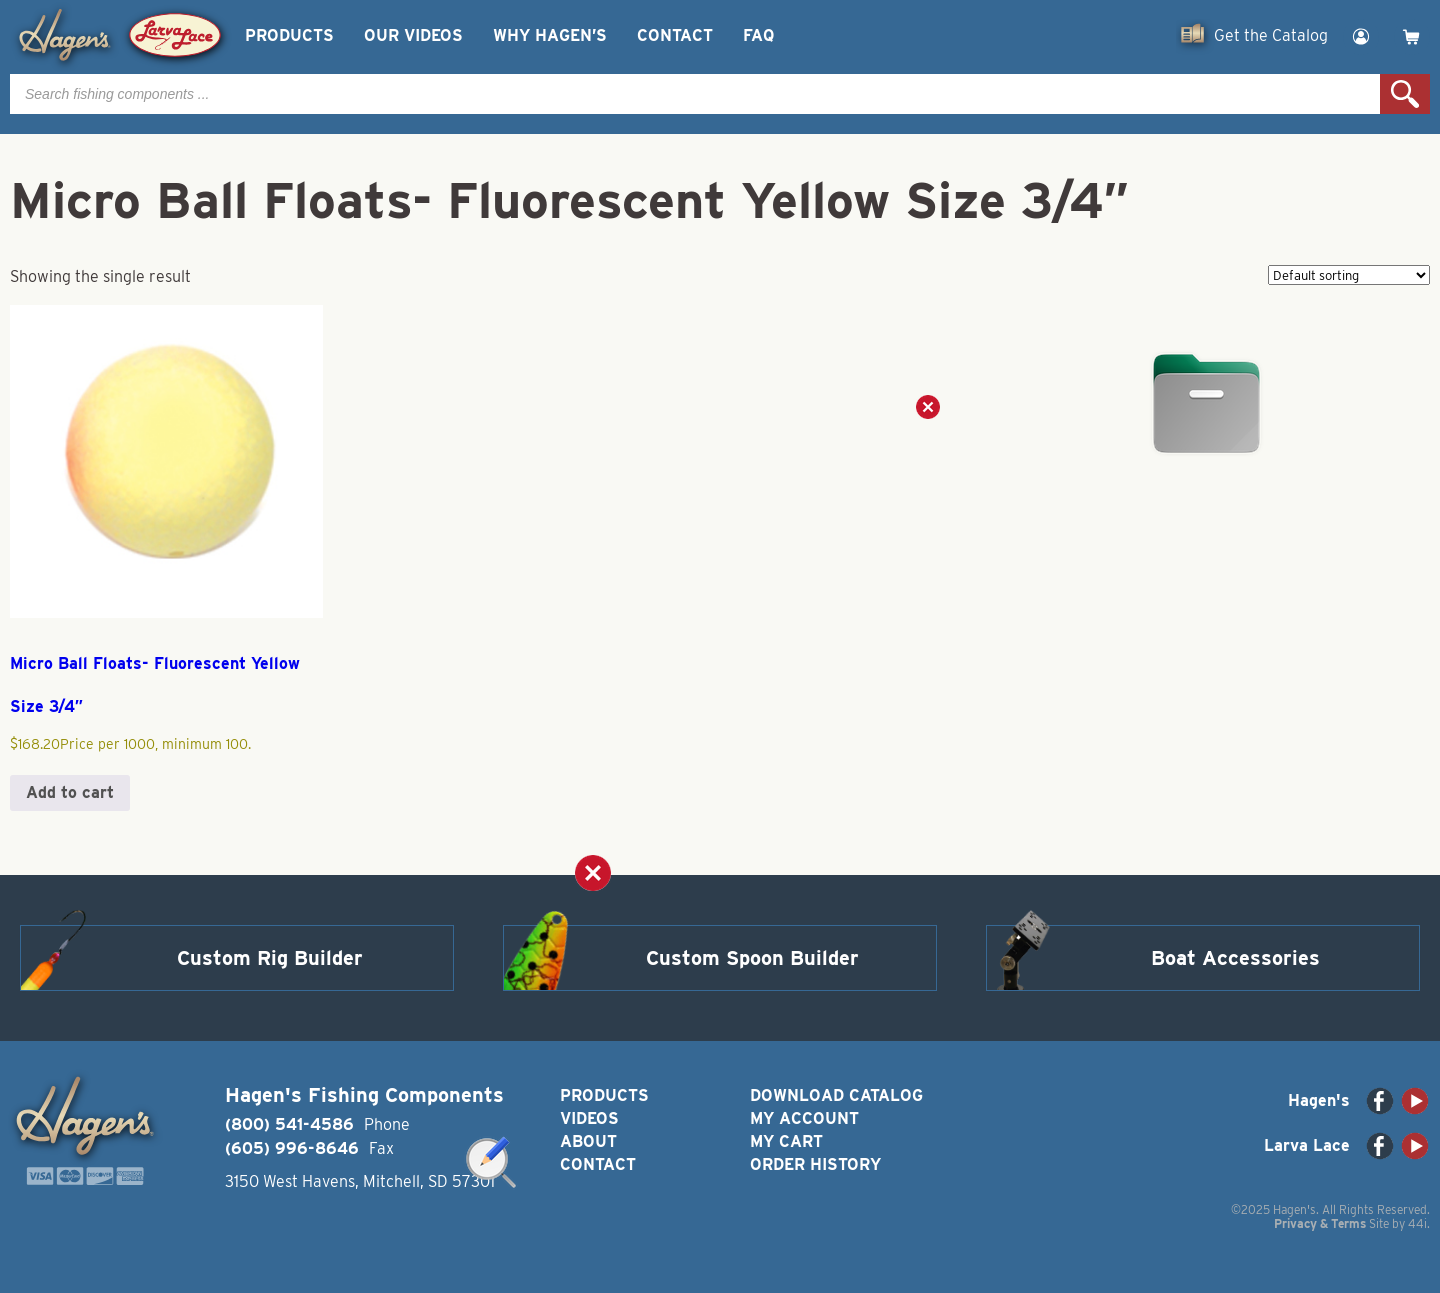 The width and height of the screenshot is (1440, 1293). Describe the element at coordinates (928, 407) in the screenshot. I see `dismiss or cancel a dialog` at that location.